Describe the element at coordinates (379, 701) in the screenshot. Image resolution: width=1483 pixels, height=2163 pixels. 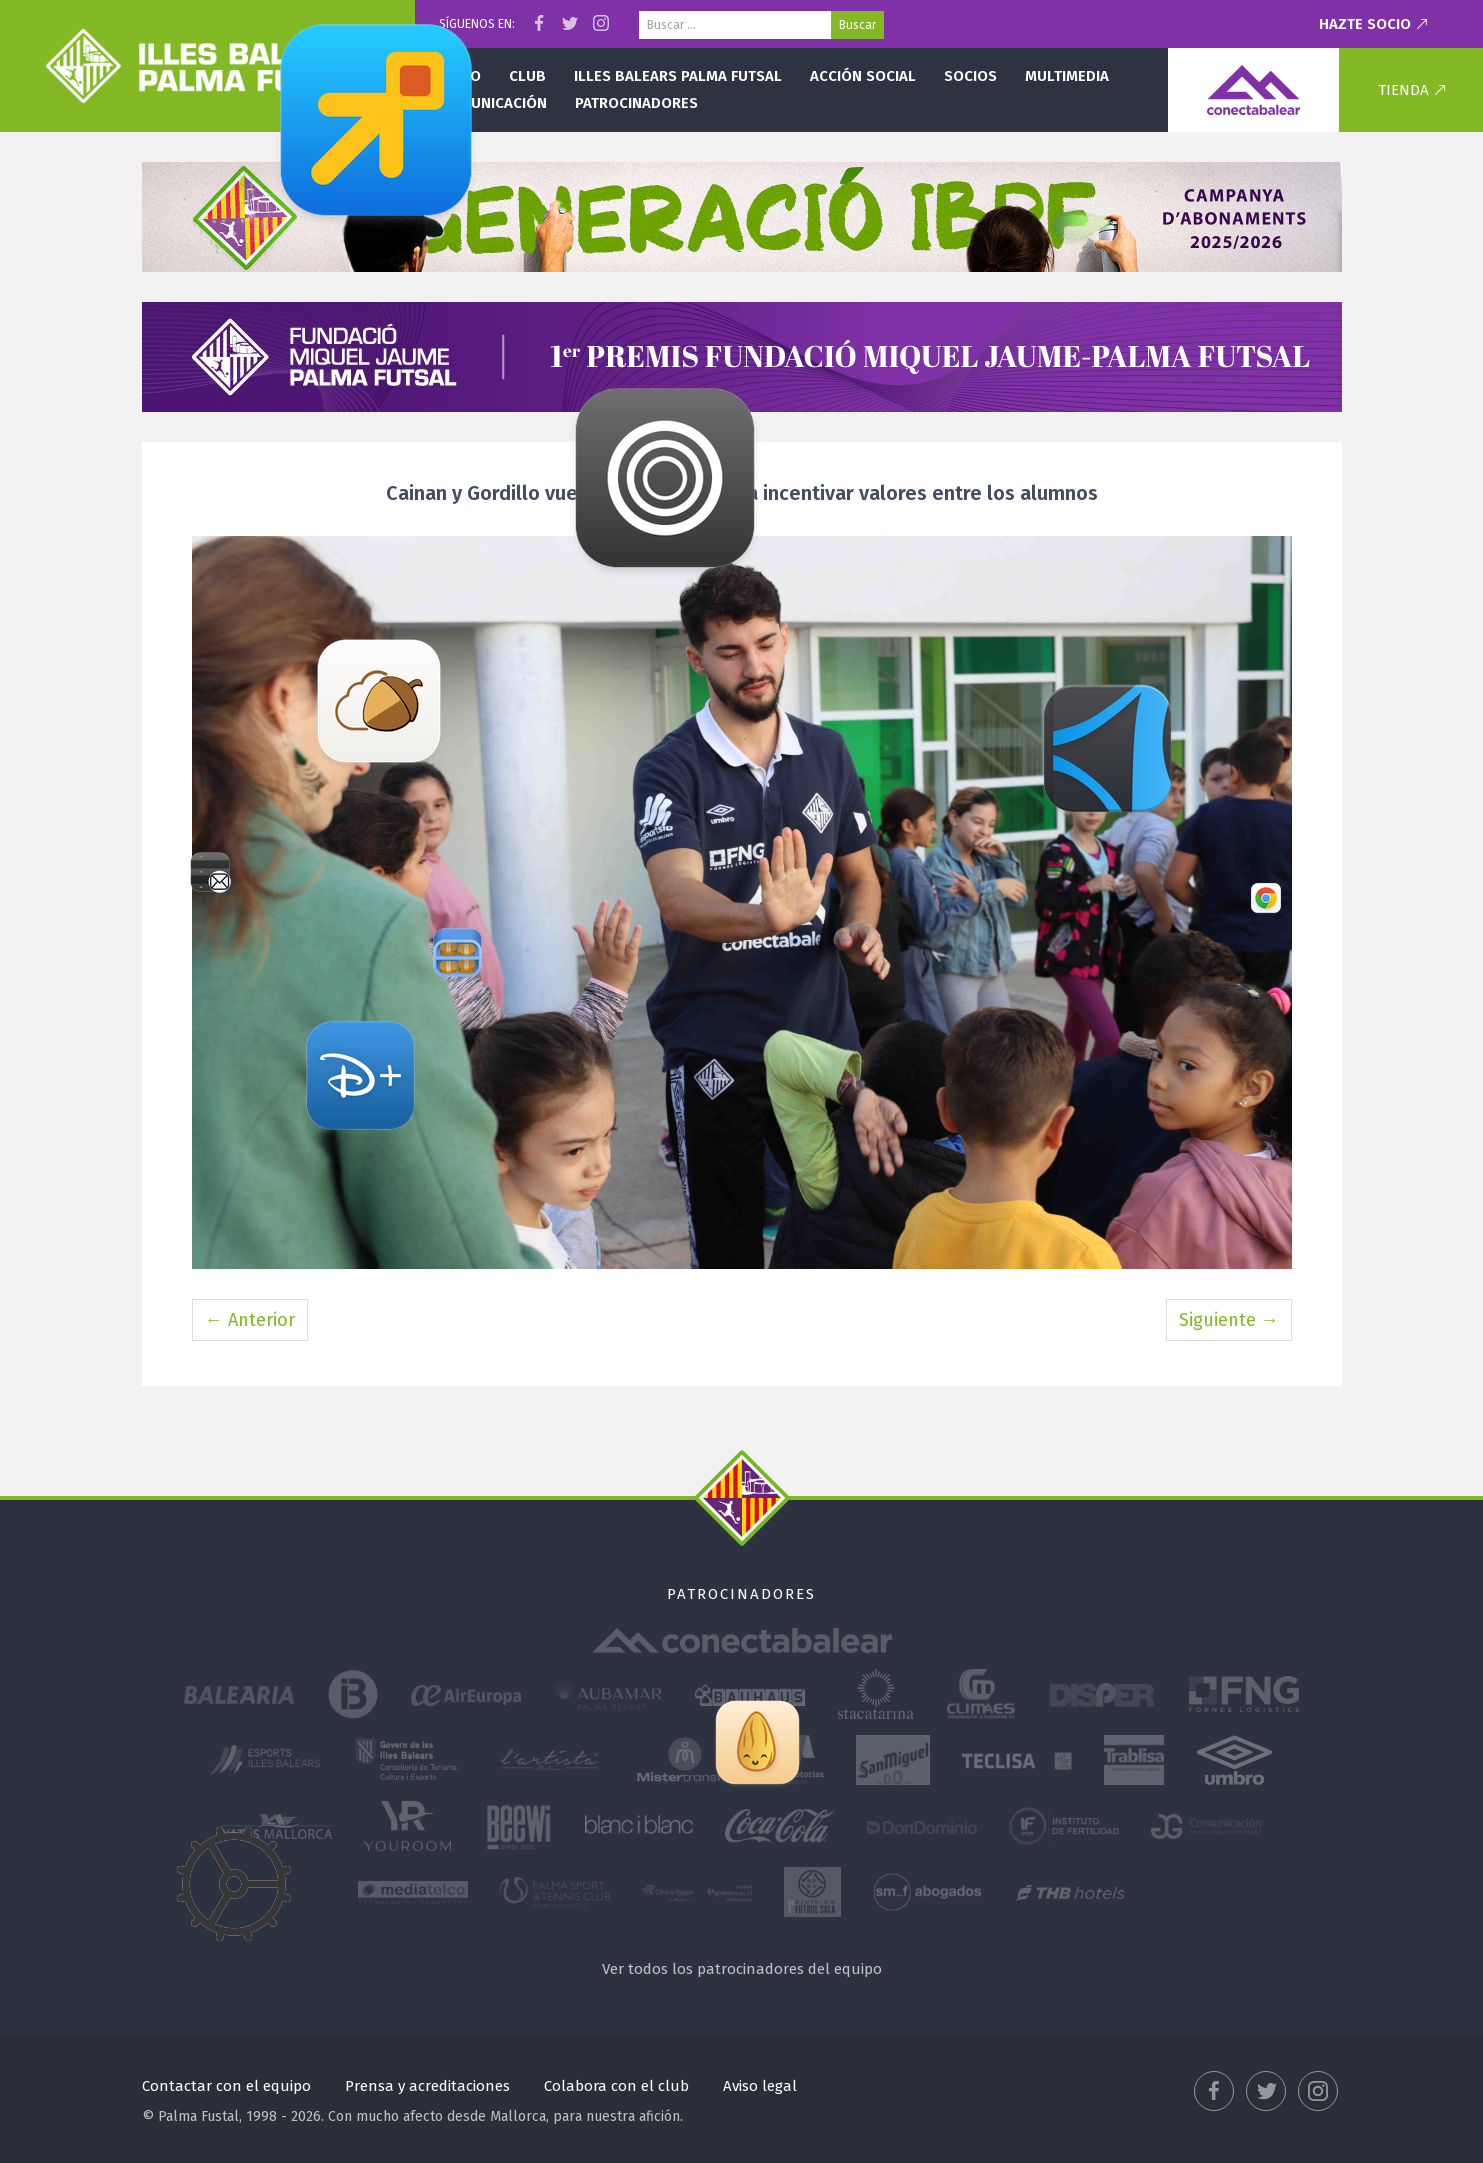
I see `open nut cloud storage app` at that location.